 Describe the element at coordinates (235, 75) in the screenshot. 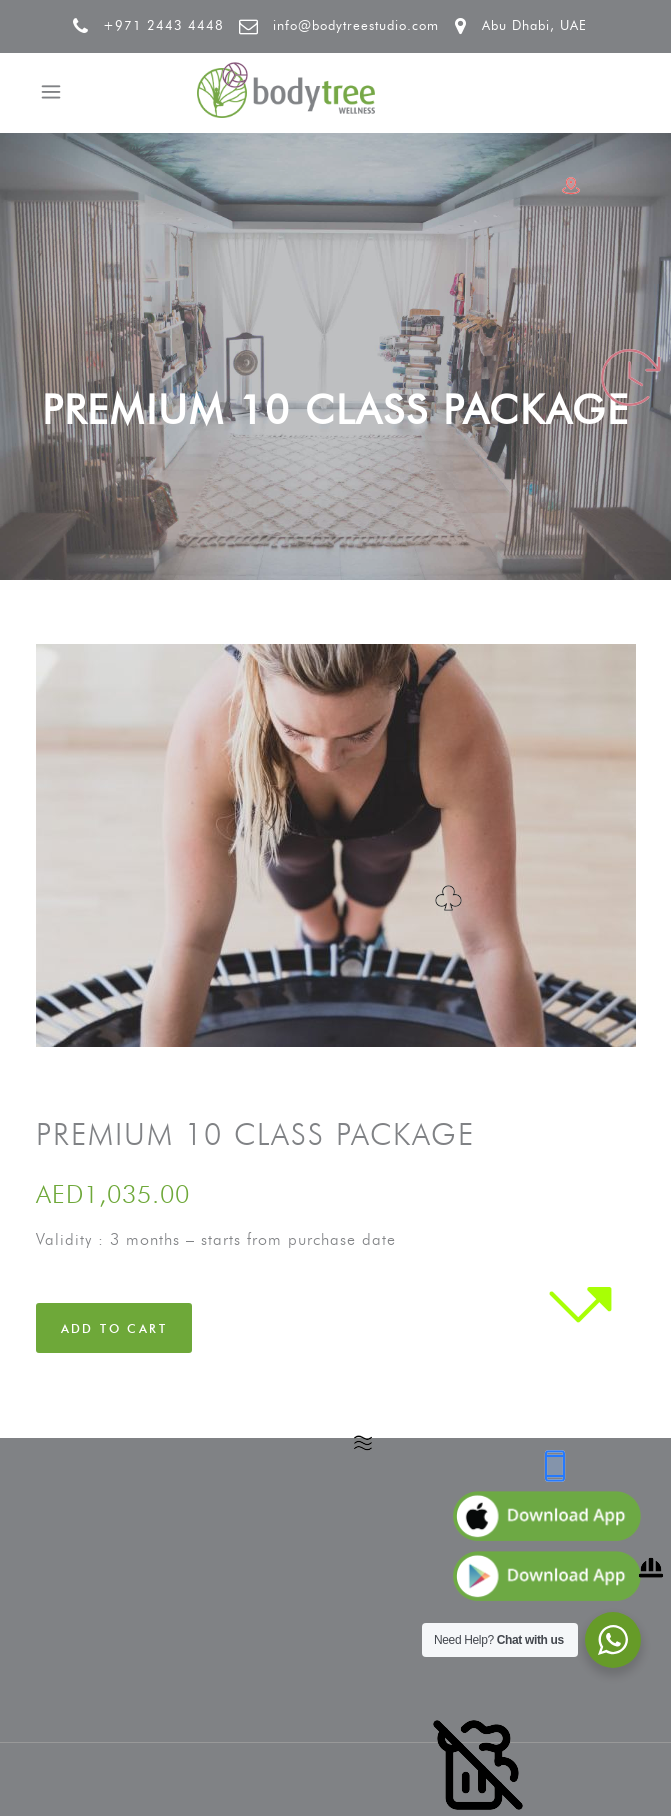

I see `view volleyball or beach sports activities` at that location.